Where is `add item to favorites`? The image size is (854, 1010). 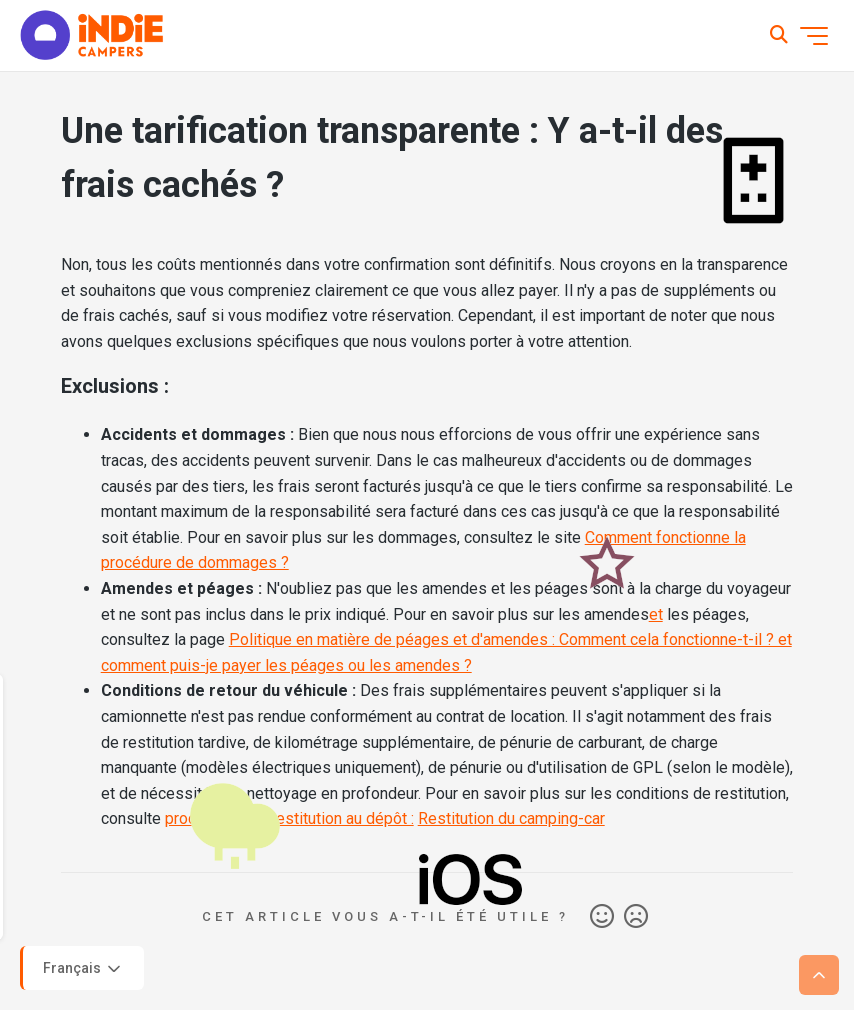
add item to favorites is located at coordinates (607, 564).